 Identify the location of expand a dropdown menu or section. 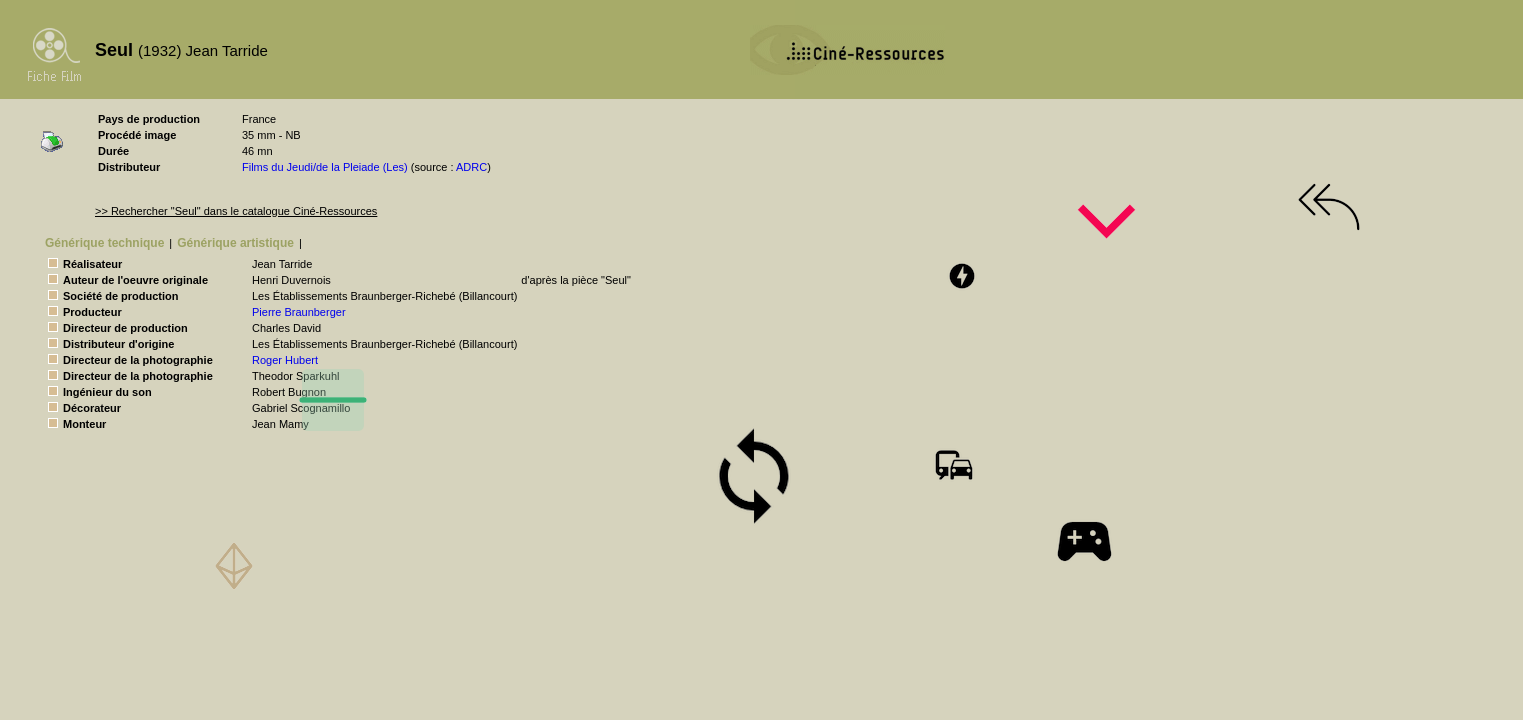
(1106, 221).